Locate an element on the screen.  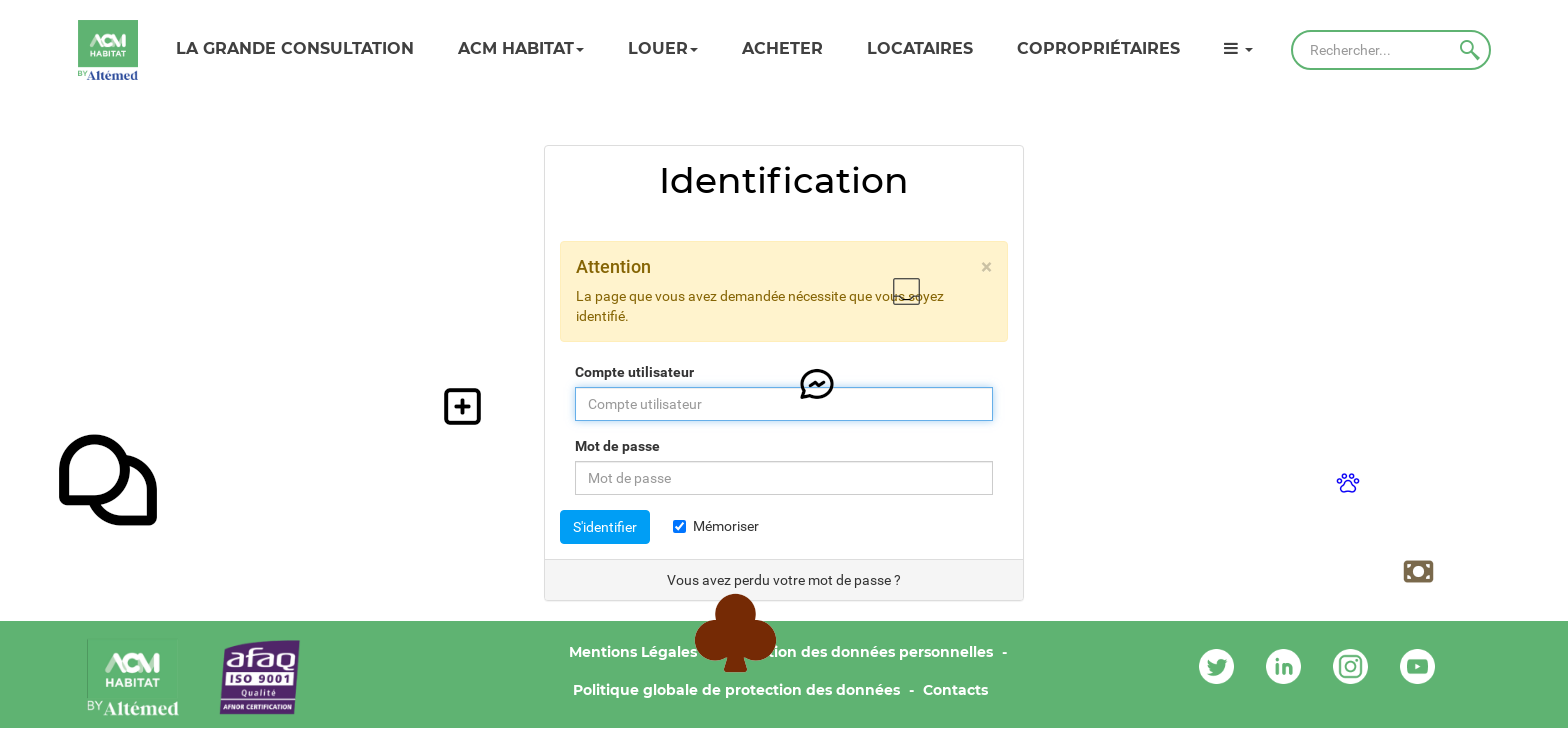
view payment or billing information is located at coordinates (1418, 571).